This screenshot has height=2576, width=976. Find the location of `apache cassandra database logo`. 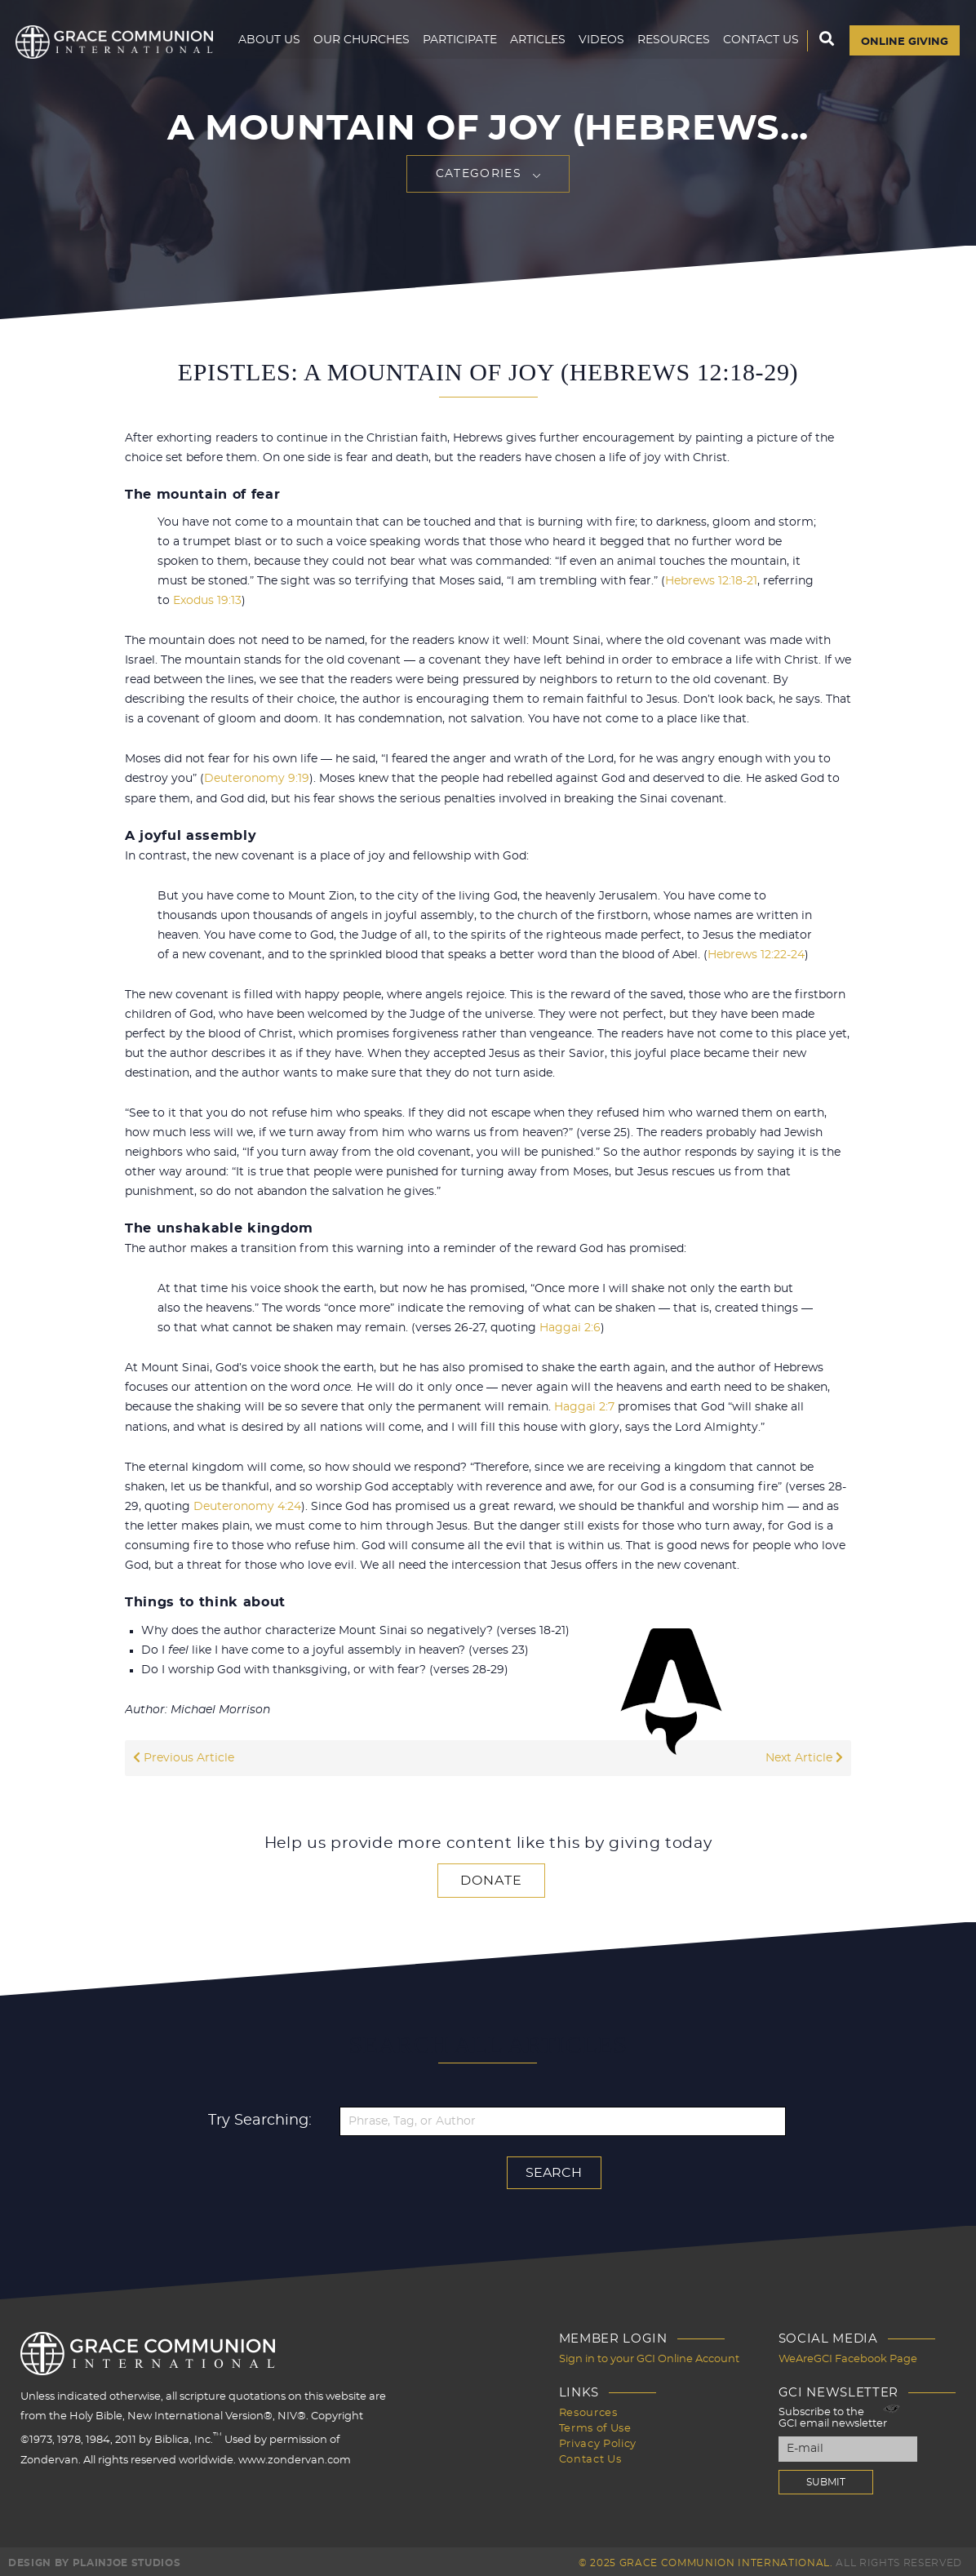

apache cassandra database logo is located at coordinates (891, 2409).